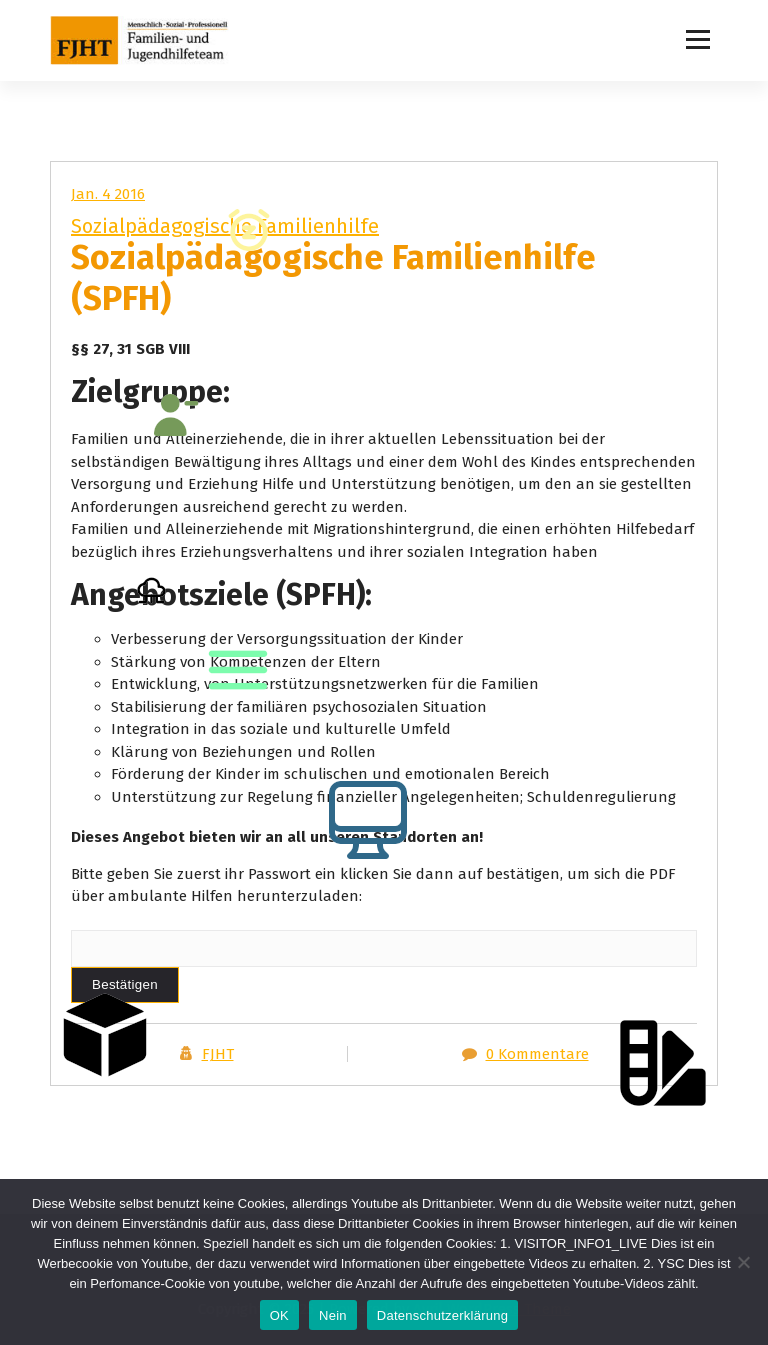 Image resolution: width=768 pixels, height=1345 pixels. Describe the element at coordinates (105, 1035) in the screenshot. I see `view 3D model or object` at that location.